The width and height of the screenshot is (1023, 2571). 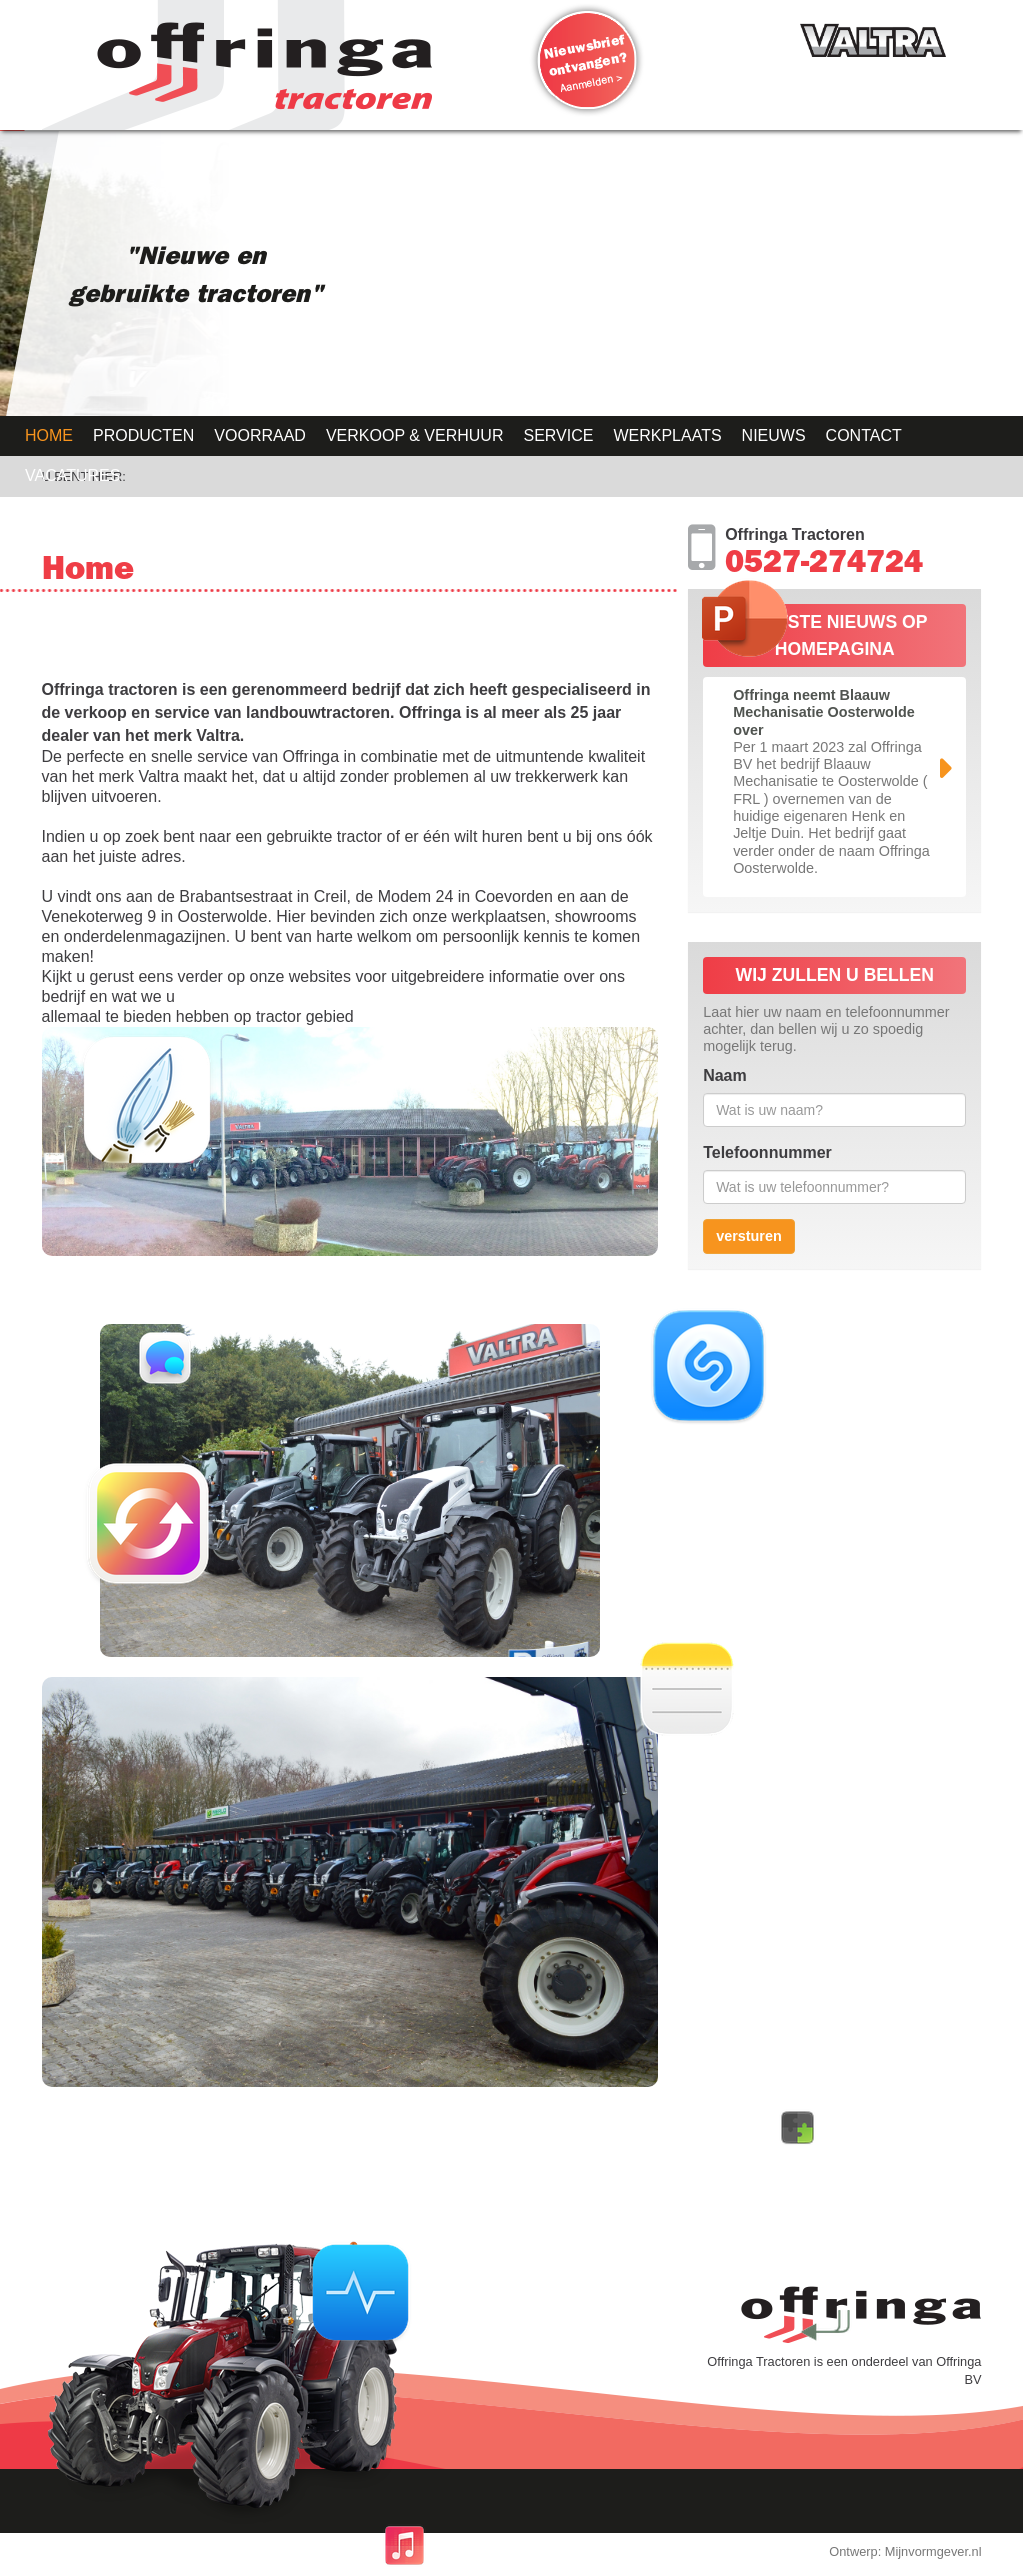 What do you see at coordinates (824, 2321) in the screenshot?
I see `reply to all recipients of an email` at bounding box center [824, 2321].